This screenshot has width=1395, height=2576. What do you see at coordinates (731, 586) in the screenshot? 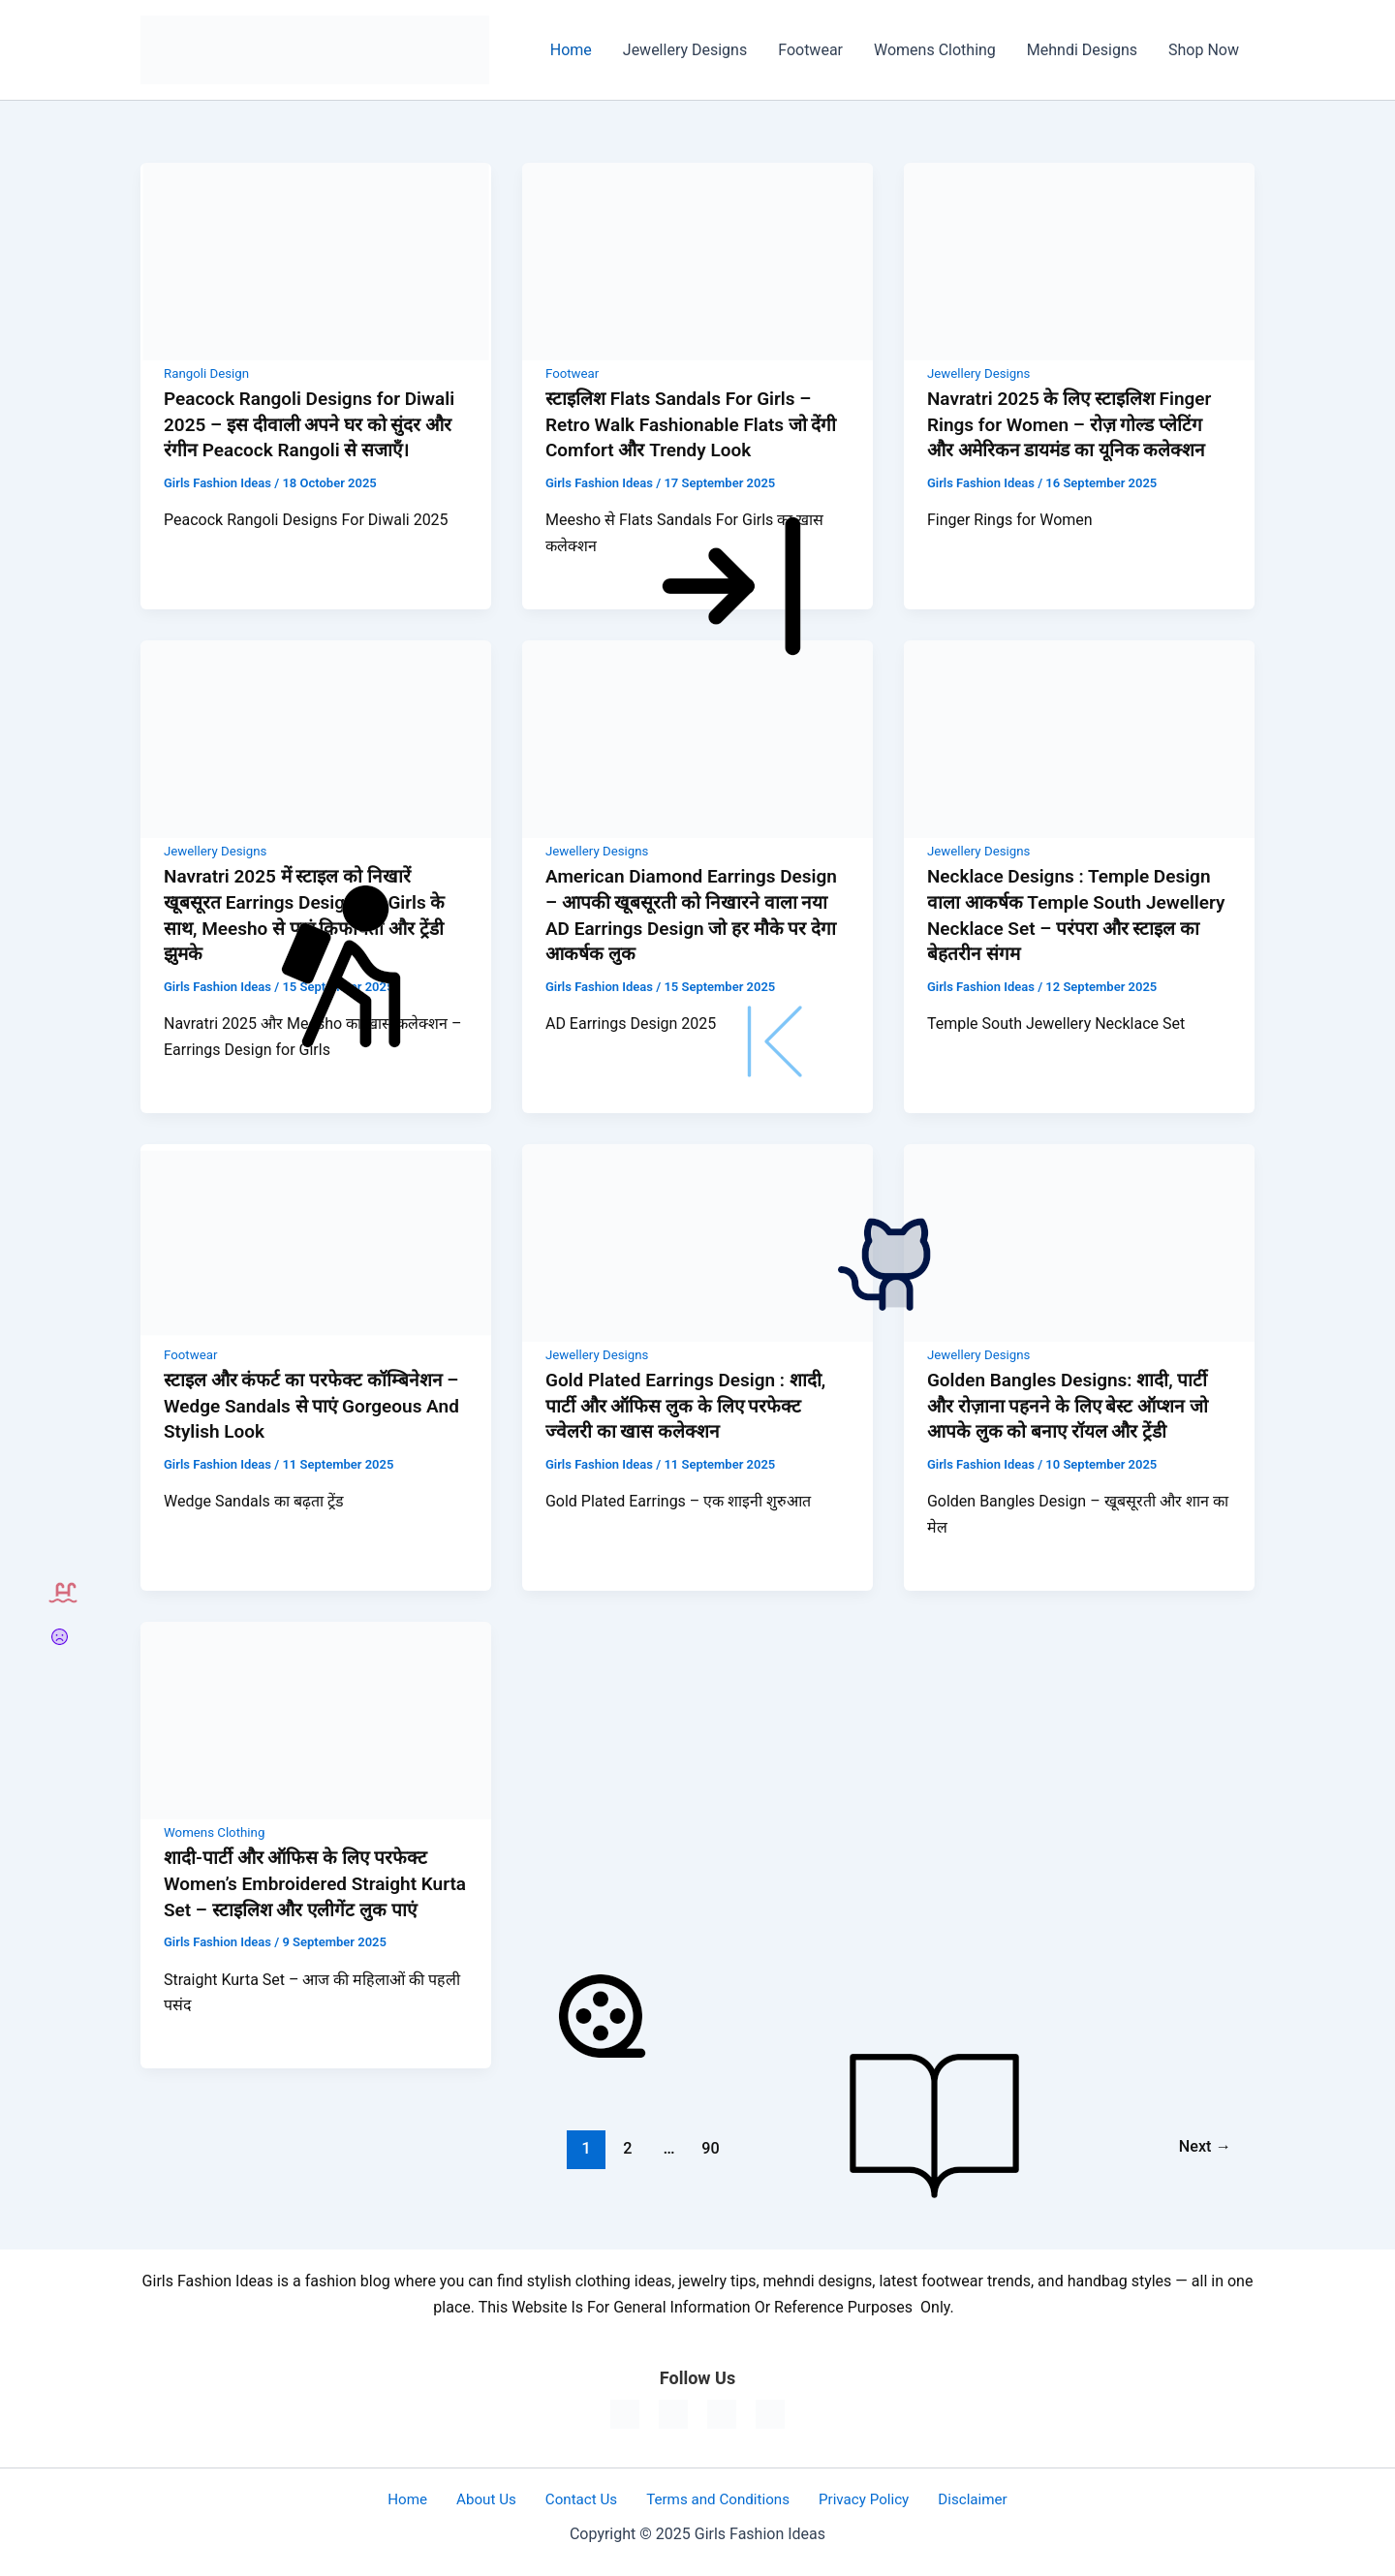
I see `collapse sidebar or panel to the right` at bounding box center [731, 586].